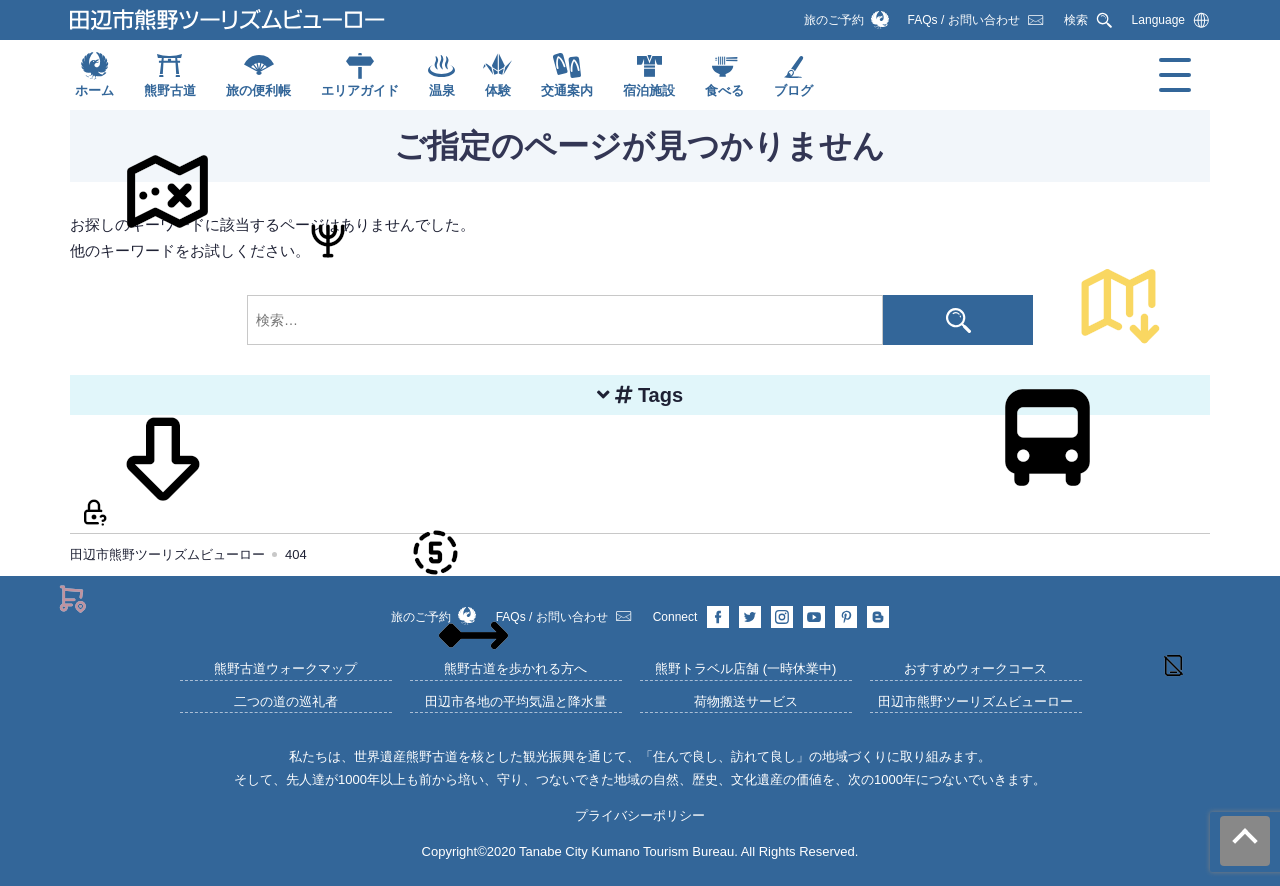  I want to click on view route directions on map, so click(167, 191).